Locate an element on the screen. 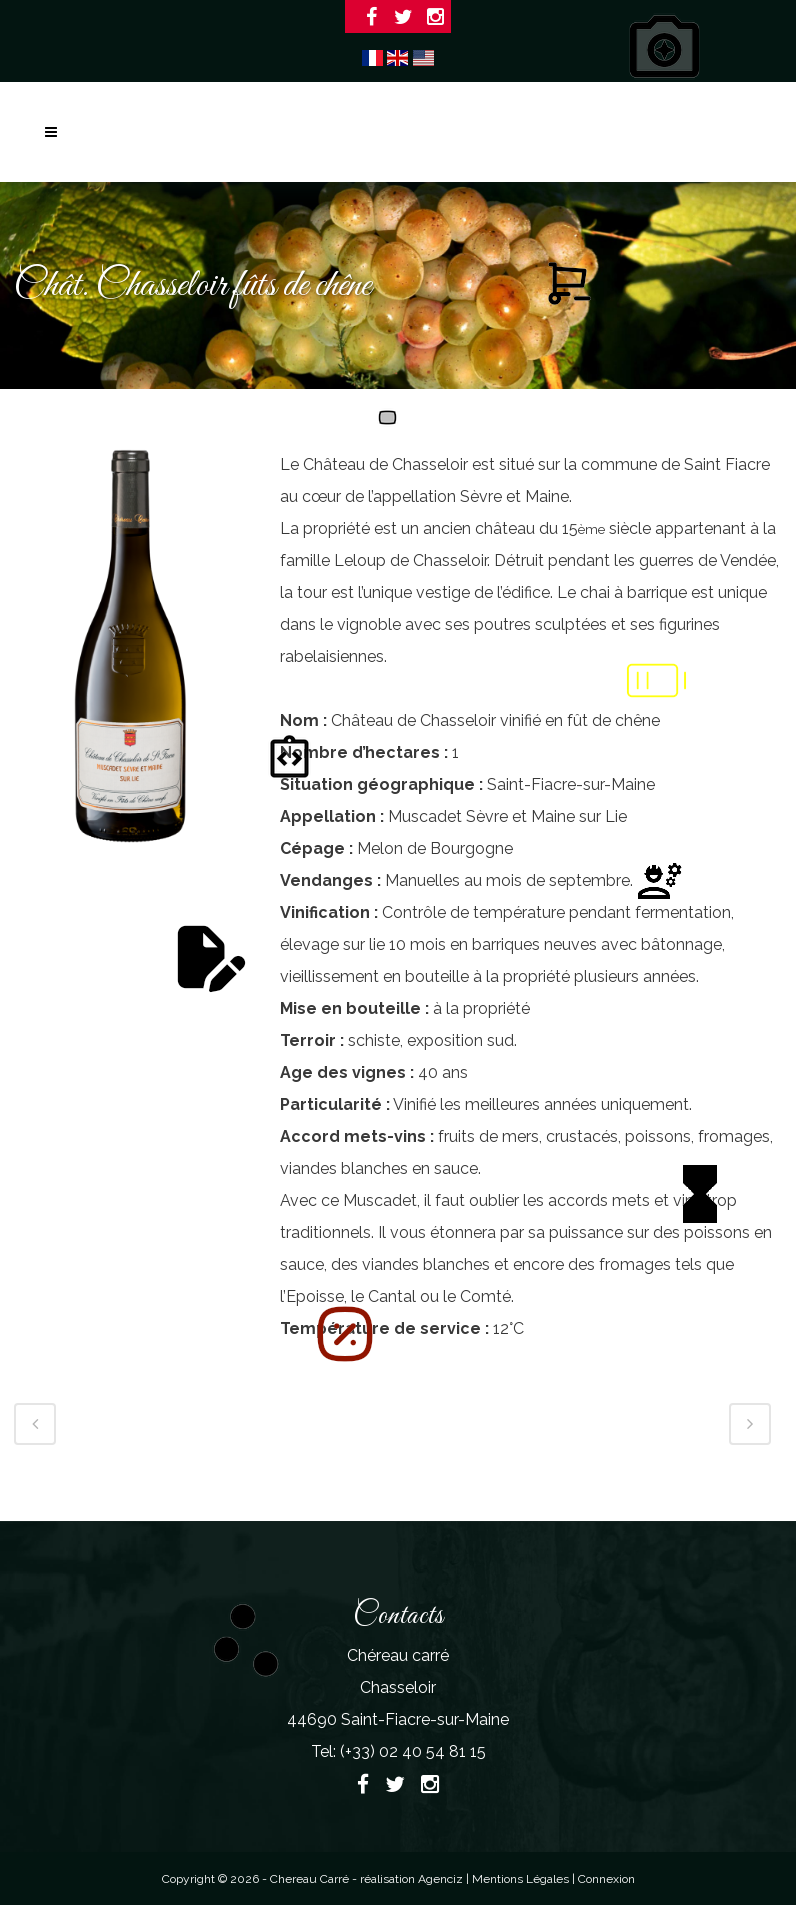 Image resolution: width=796 pixels, height=1905 pixels. view data as a scatter plot chart is located at coordinates (247, 1641).